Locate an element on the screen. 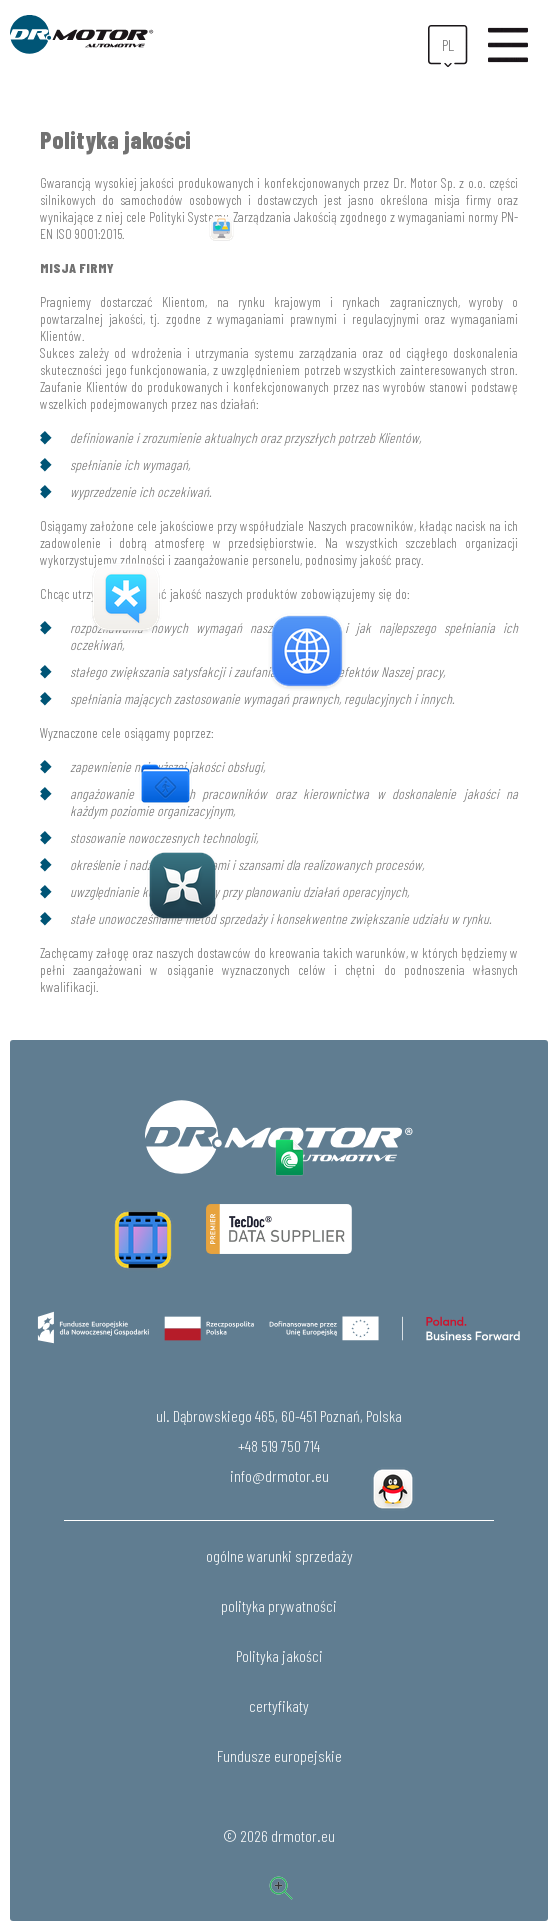 This screenshot has height=1931, width=558. open Ex Falso audio tag editor is located at coordinates (182, 885).